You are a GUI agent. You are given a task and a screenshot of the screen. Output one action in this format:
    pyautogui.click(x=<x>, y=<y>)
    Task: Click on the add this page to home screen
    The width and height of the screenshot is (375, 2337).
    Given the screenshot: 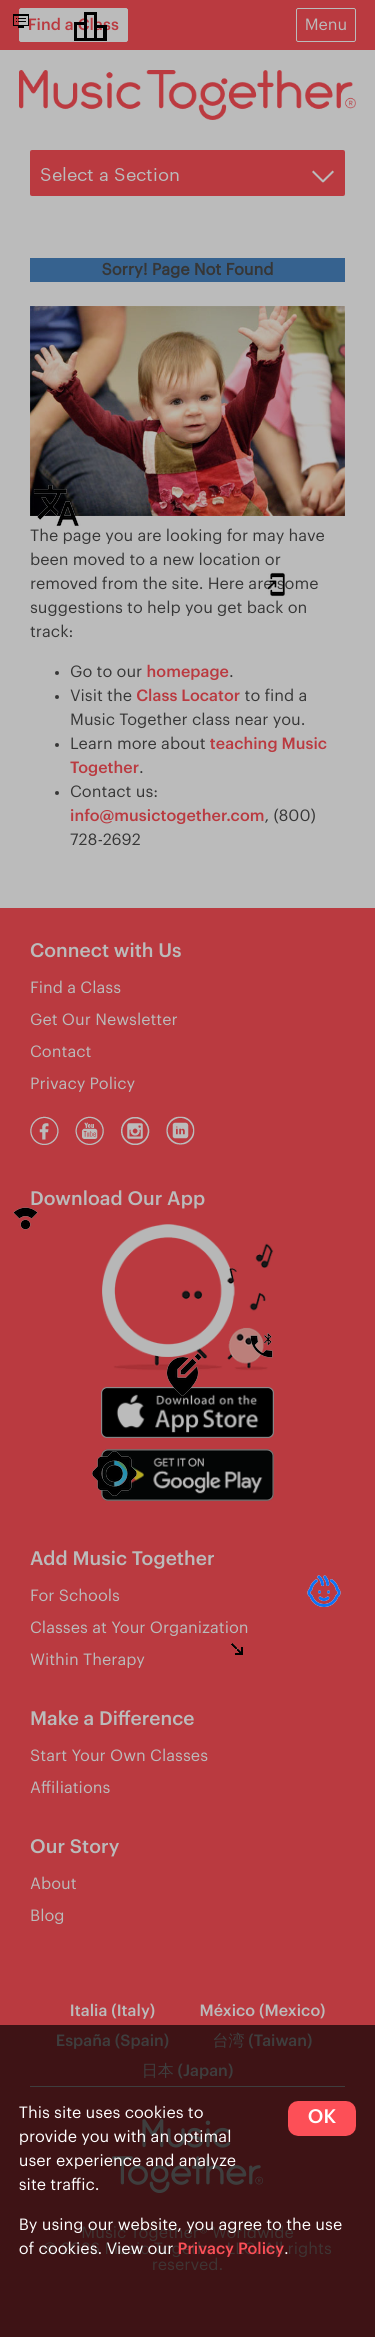 What is the action you would take?
    pyautogui.click(x=276, y=584)
    